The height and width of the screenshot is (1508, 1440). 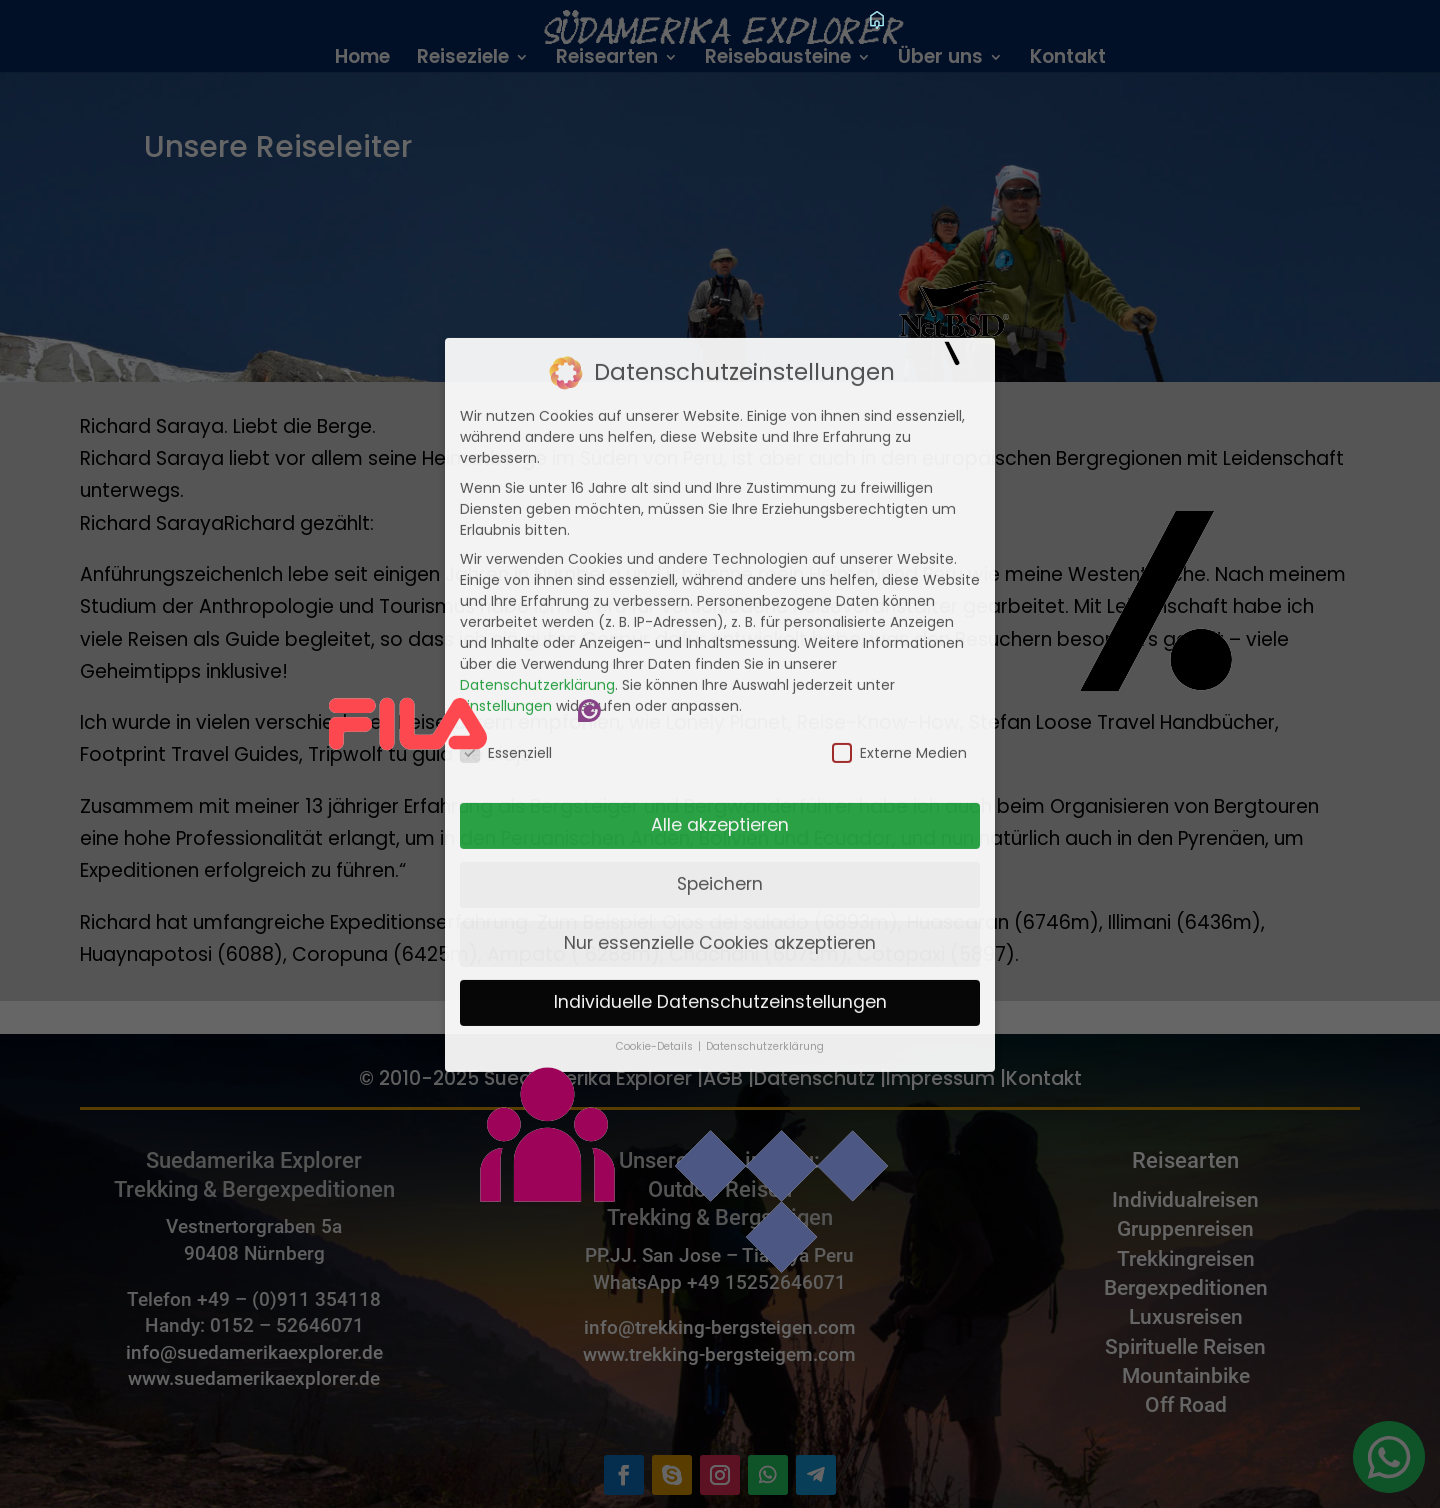 What do you see at coordinates (408, 724) in the screenshot?
I see `Fila brand logo` at bounding box center [408, 724].